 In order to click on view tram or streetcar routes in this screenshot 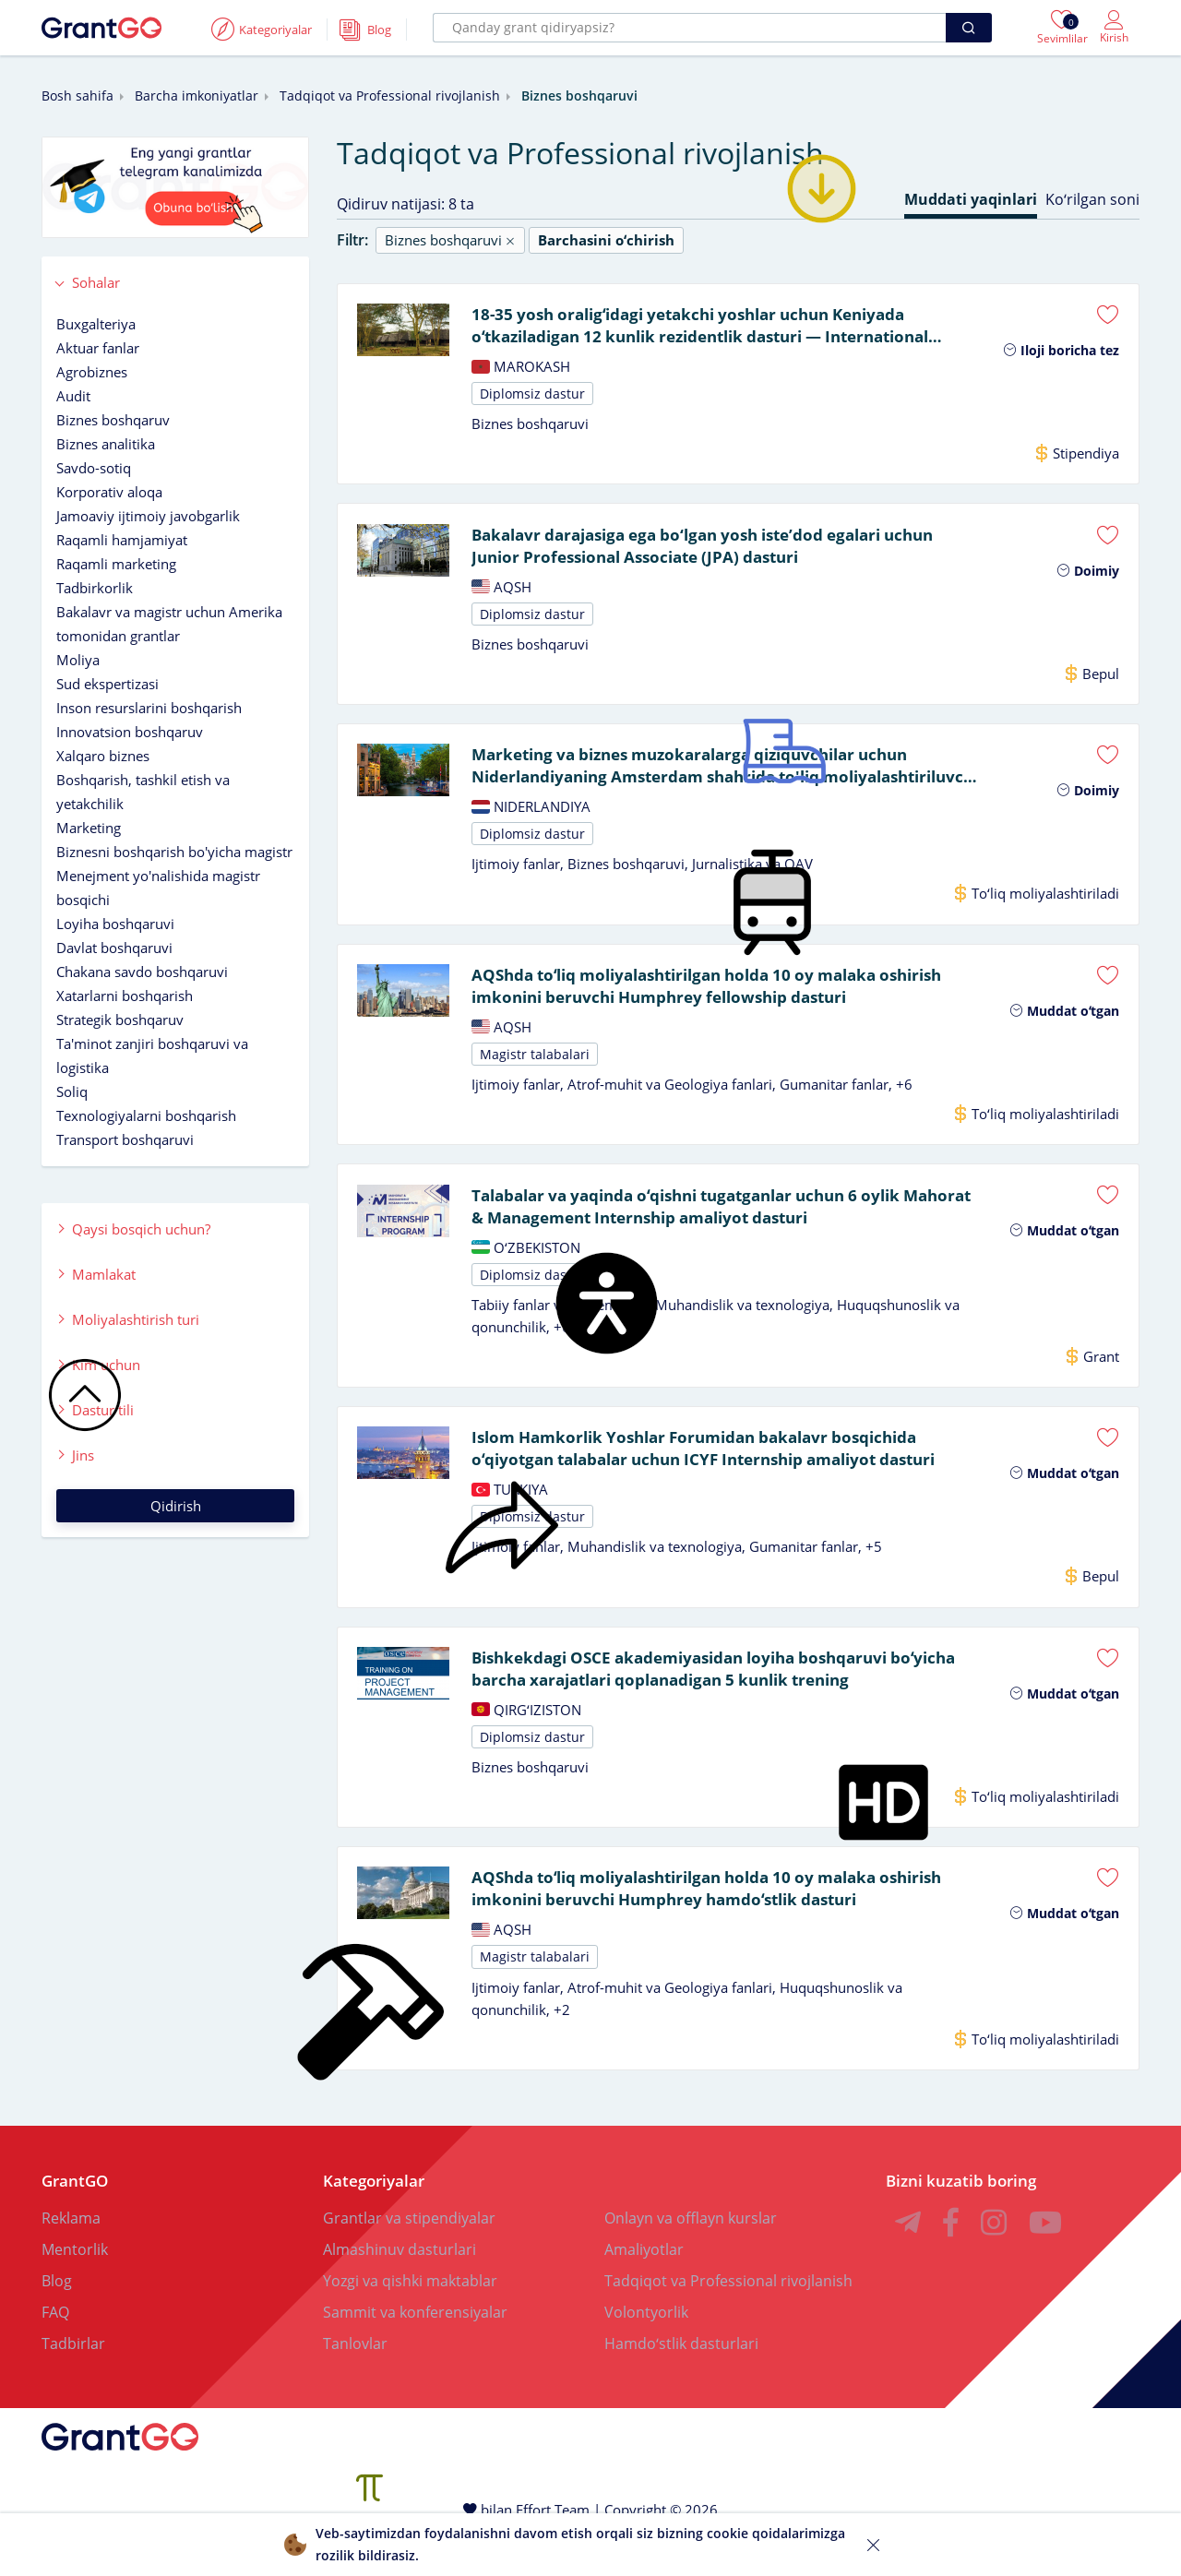, I will do `click(772, 902)`.